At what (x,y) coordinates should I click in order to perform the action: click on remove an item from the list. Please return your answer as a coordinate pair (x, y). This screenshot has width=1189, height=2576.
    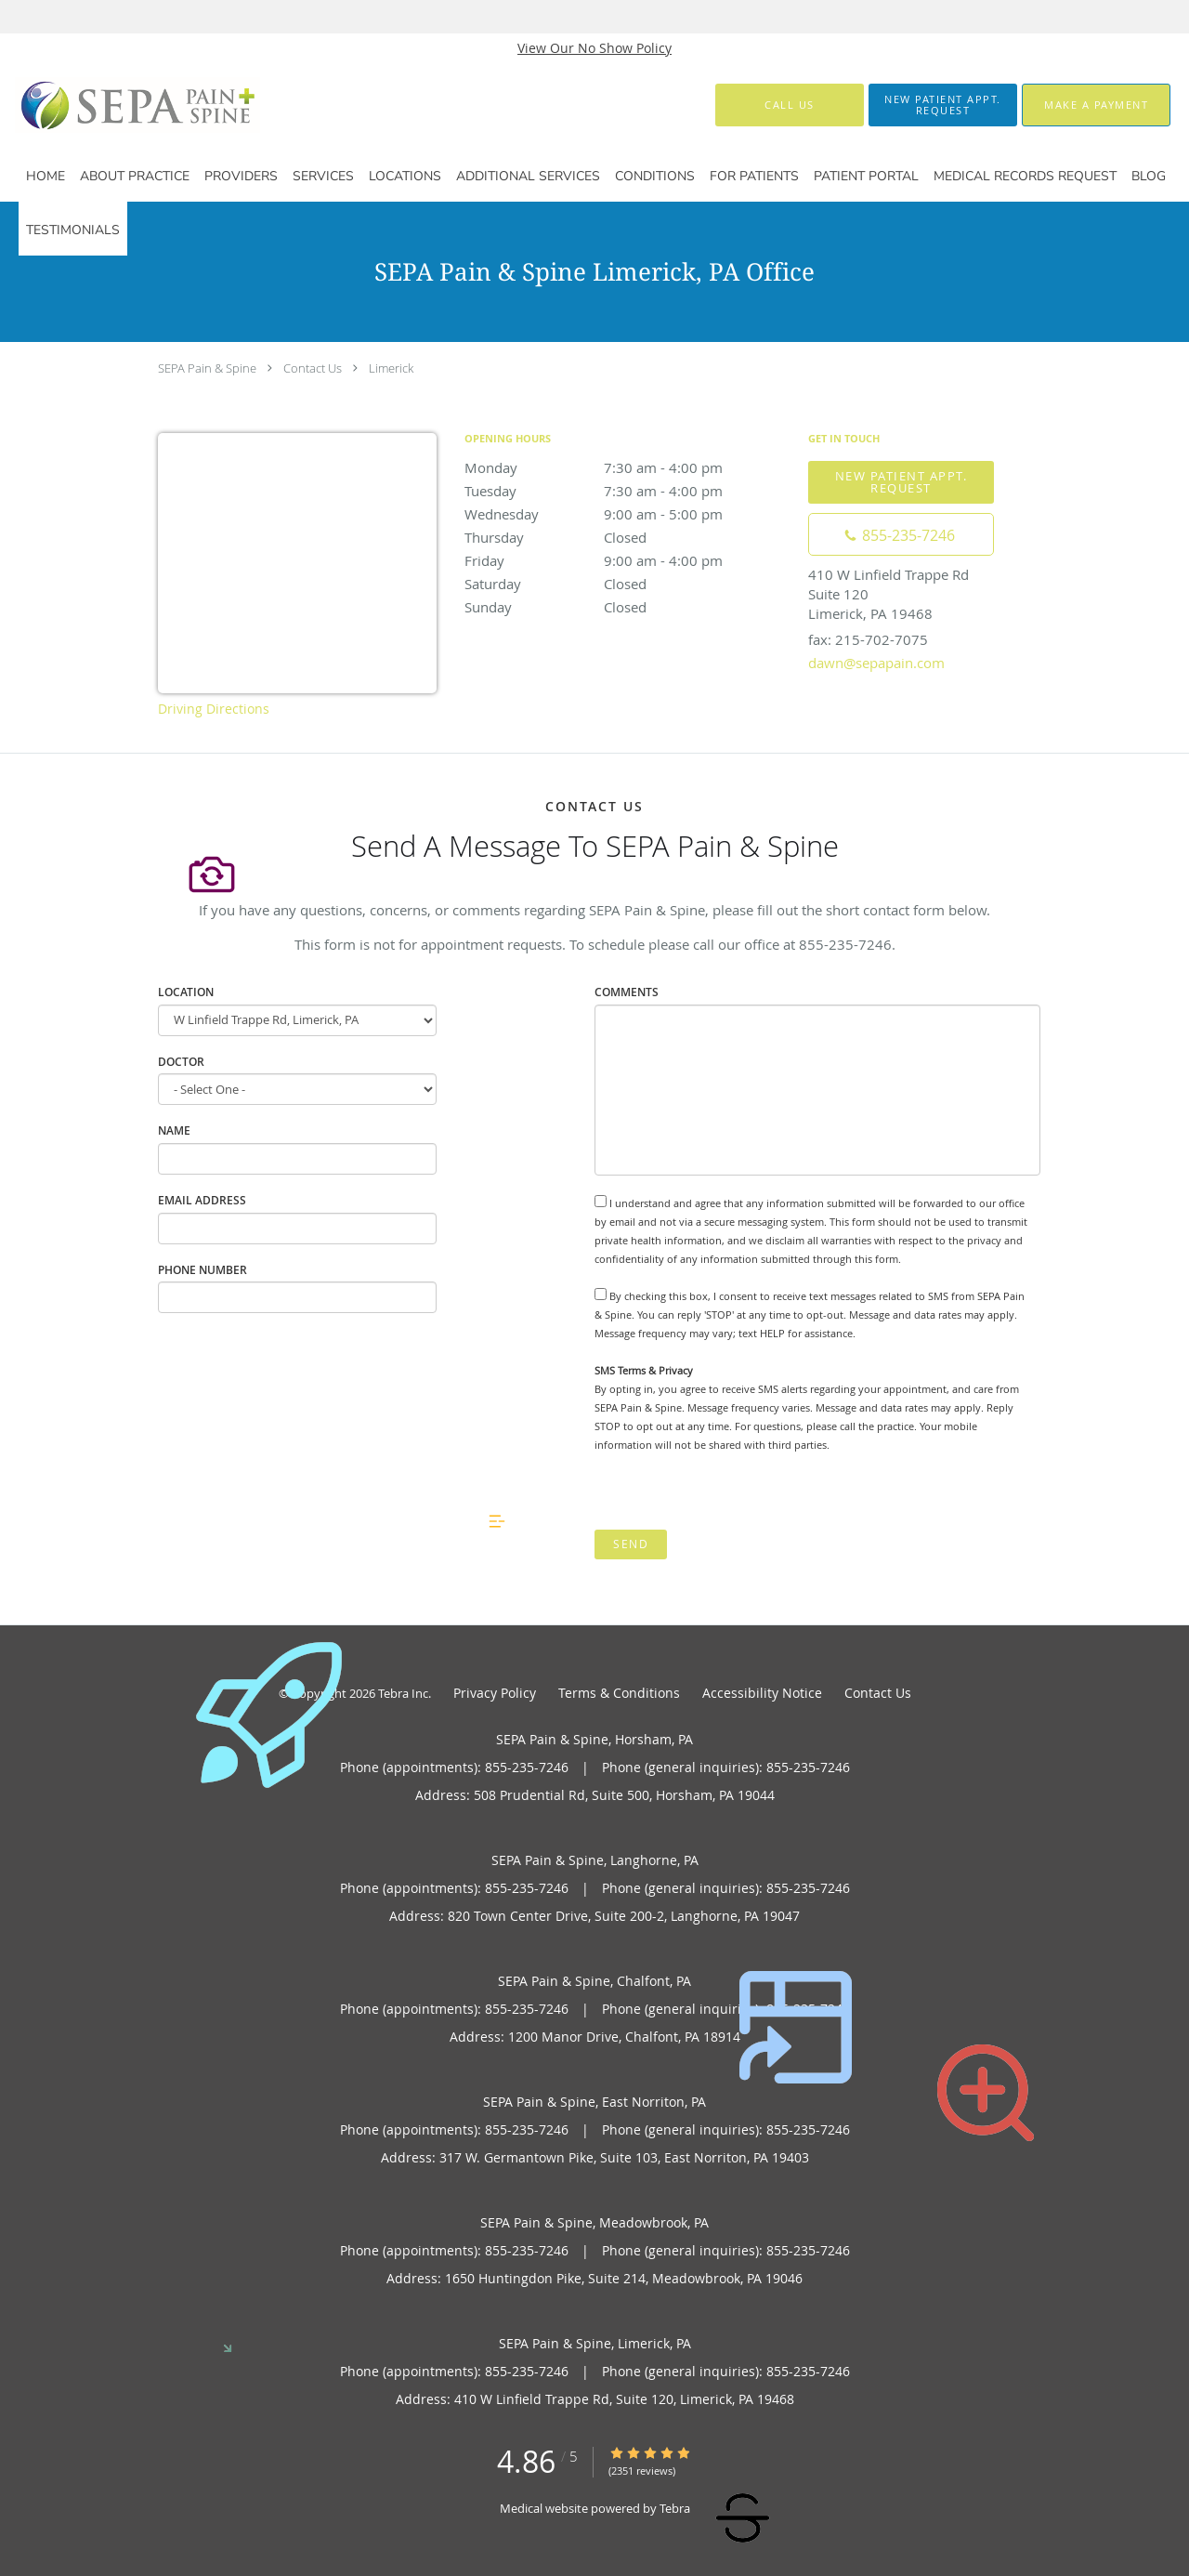
    Looking at the image, I should click on (497, 1521).